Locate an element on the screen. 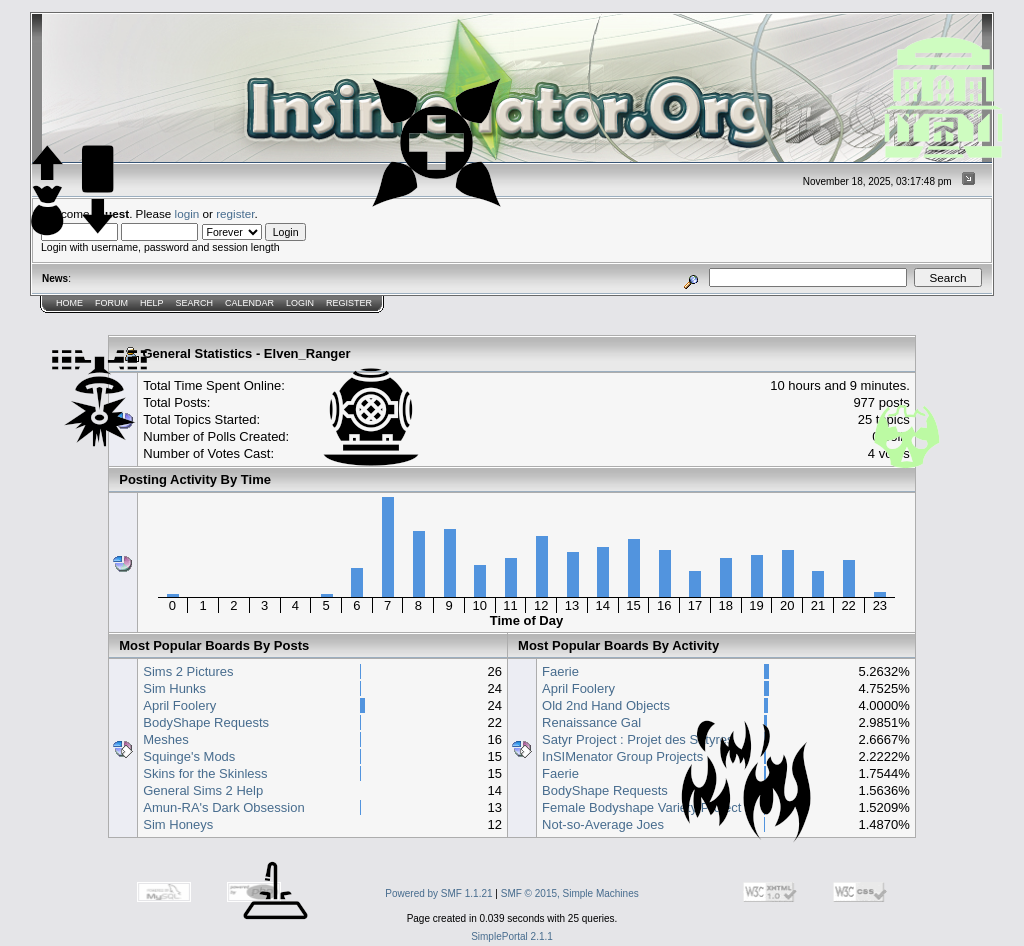 This screenshot has height=946, width=1024. indicates level four or advanced tier achievement is located at coordinates (436, 142).